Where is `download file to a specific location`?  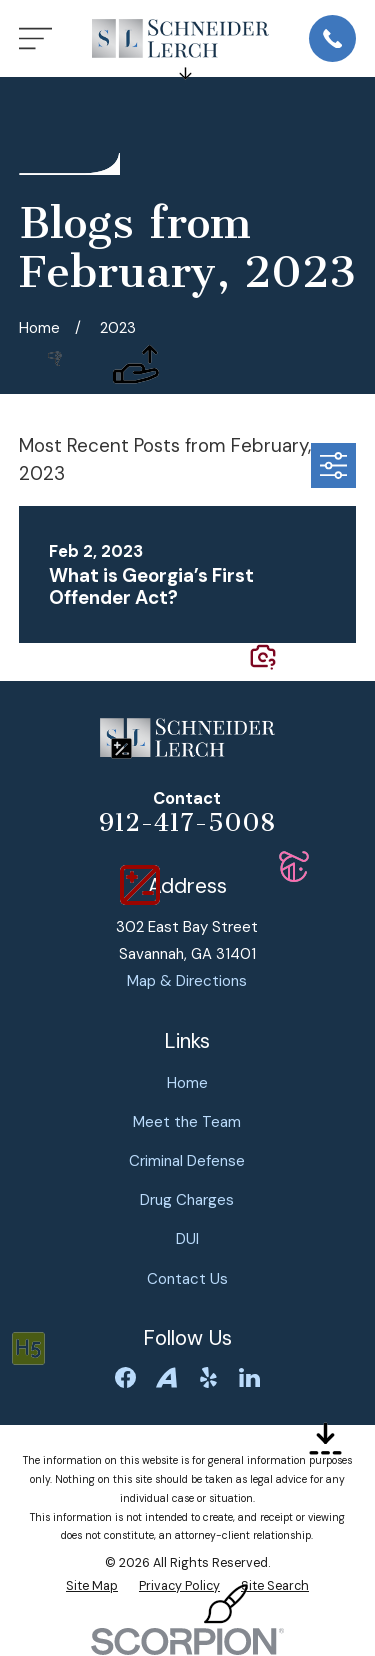 download file to a specific location is located at coordinates (325, 1438).